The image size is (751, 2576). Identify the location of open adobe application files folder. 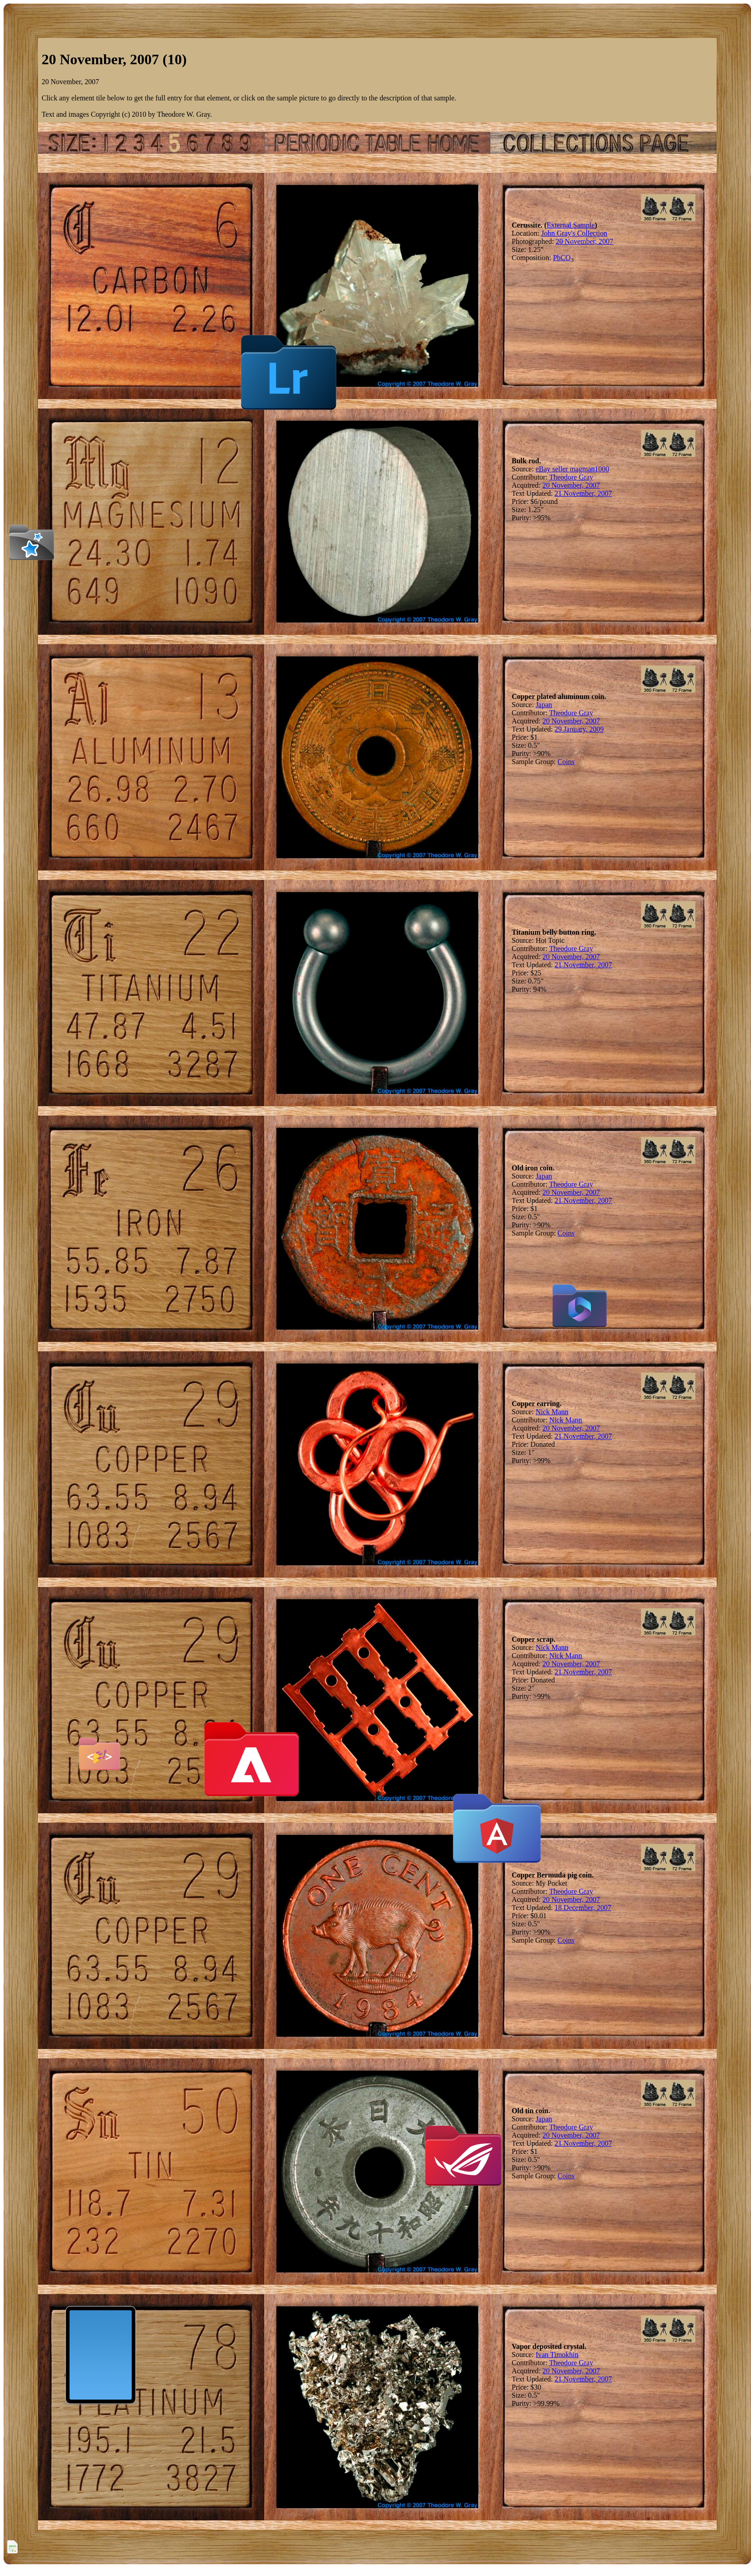
(251, 1762).